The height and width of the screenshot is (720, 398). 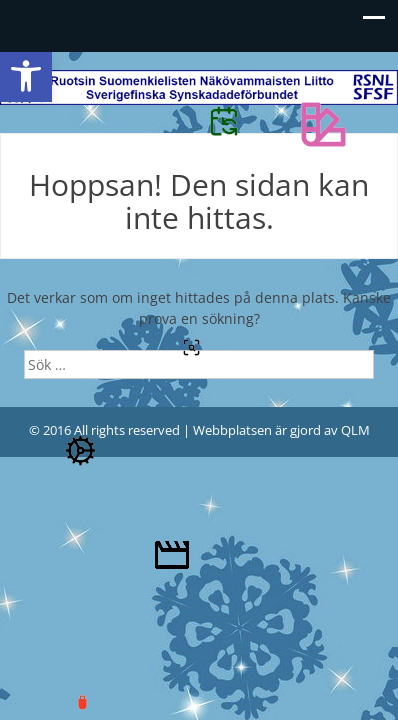 I want to click on scan to search or identify an item, so click(x=191, y=347).